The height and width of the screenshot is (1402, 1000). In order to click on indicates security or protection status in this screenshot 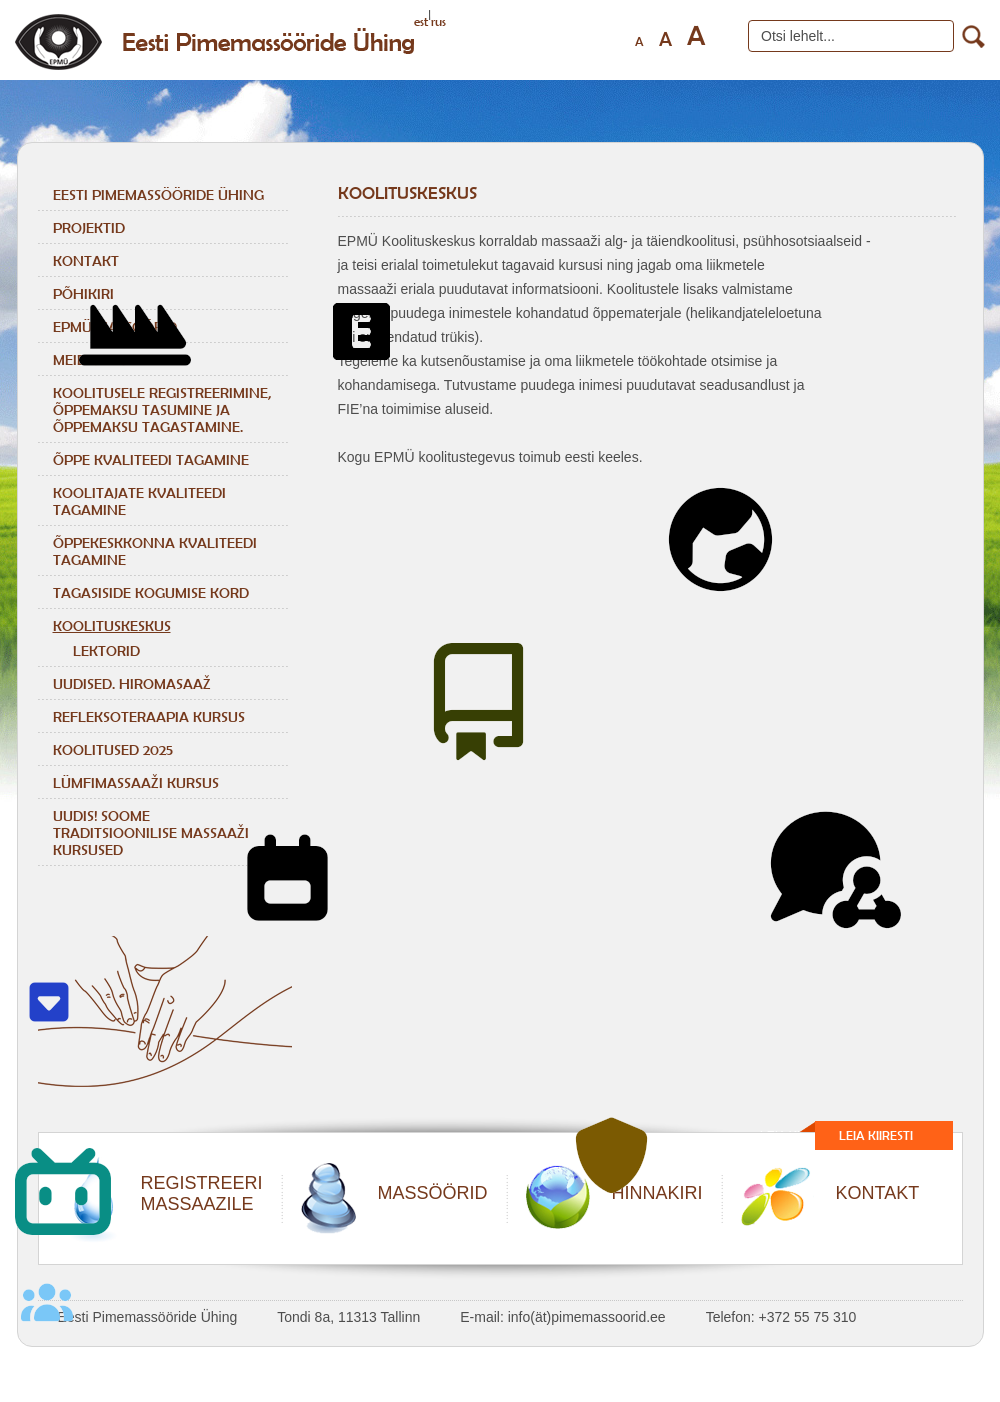, I will do `click(611, 1155)`.